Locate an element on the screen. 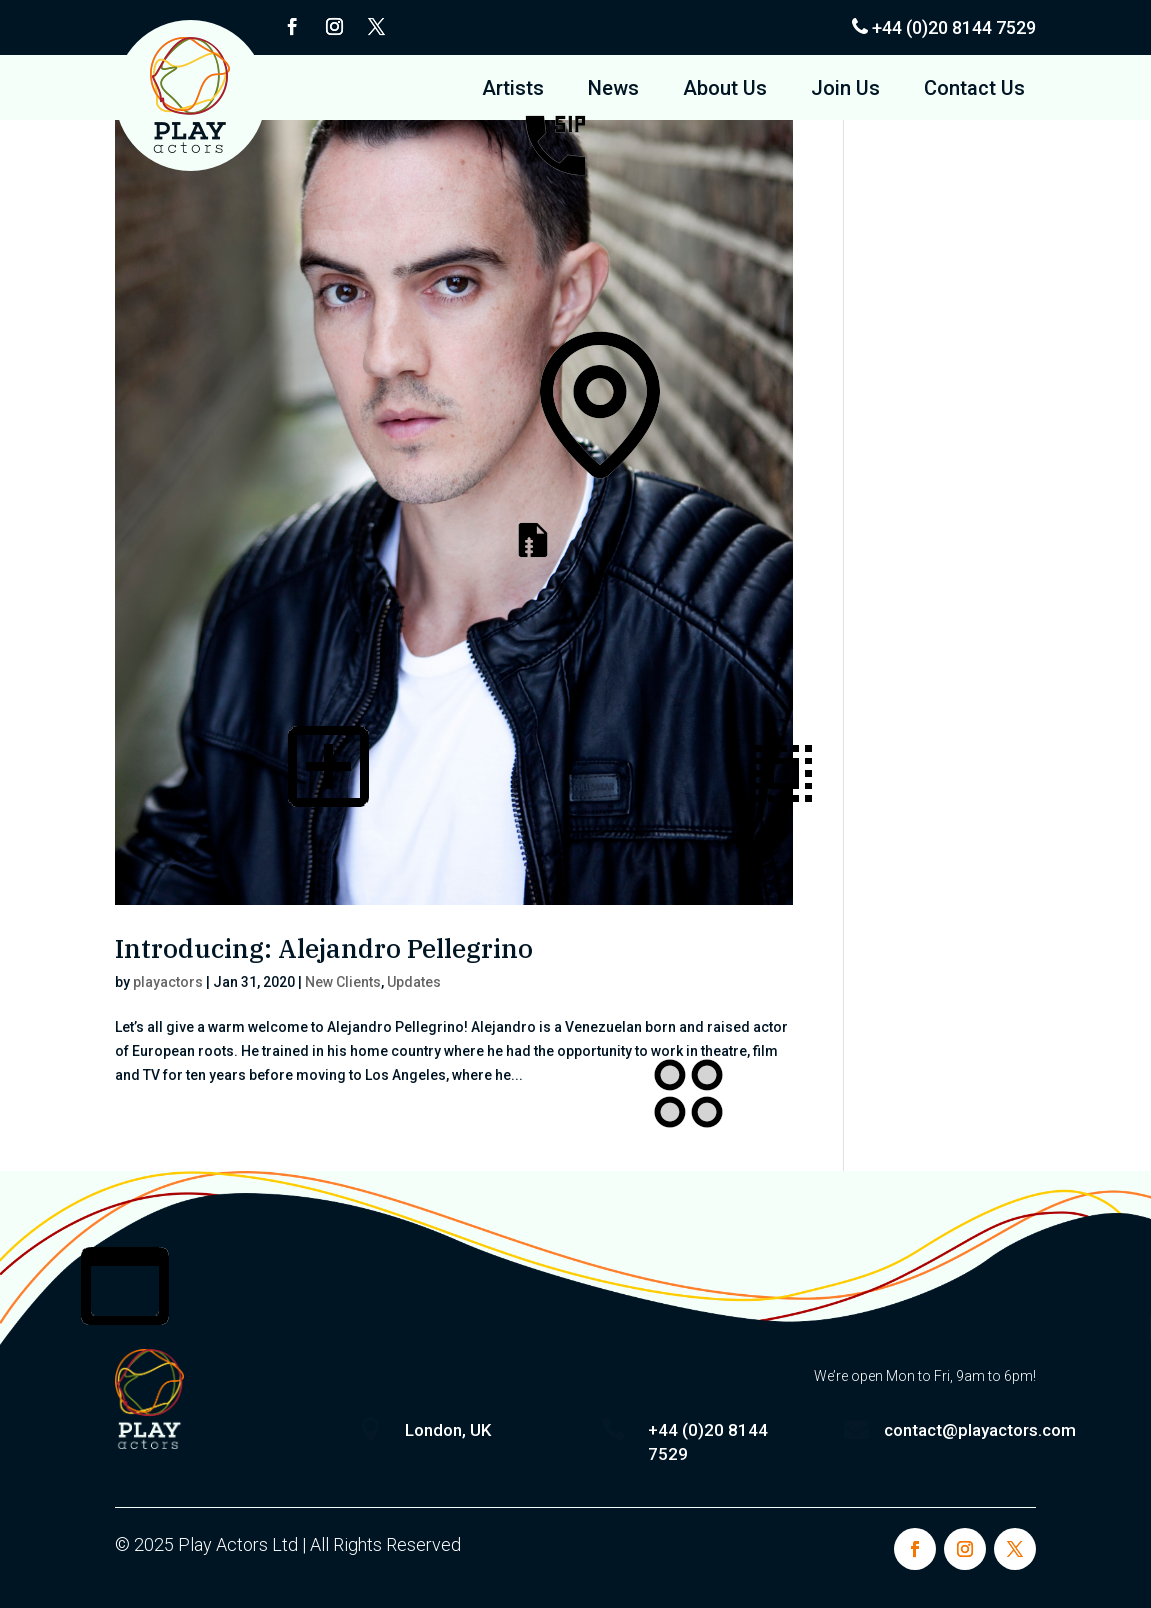 The width and height of the screenshot is (1151, 1608). make a SIP (internet-based) phone call is located at coordinates (555, 145).